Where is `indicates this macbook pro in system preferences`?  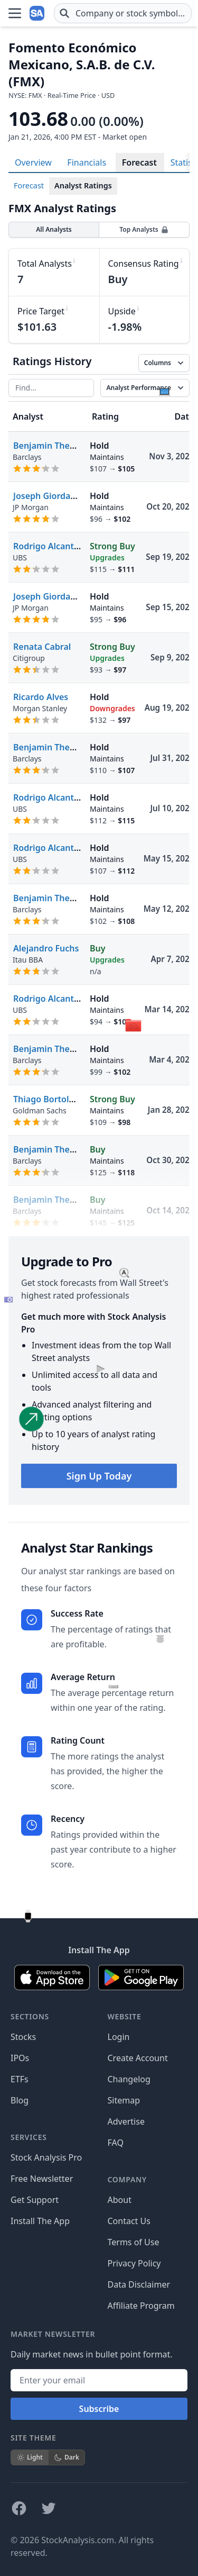 indicates this macbook pro in system preferences is located at coordinates (164, 391).